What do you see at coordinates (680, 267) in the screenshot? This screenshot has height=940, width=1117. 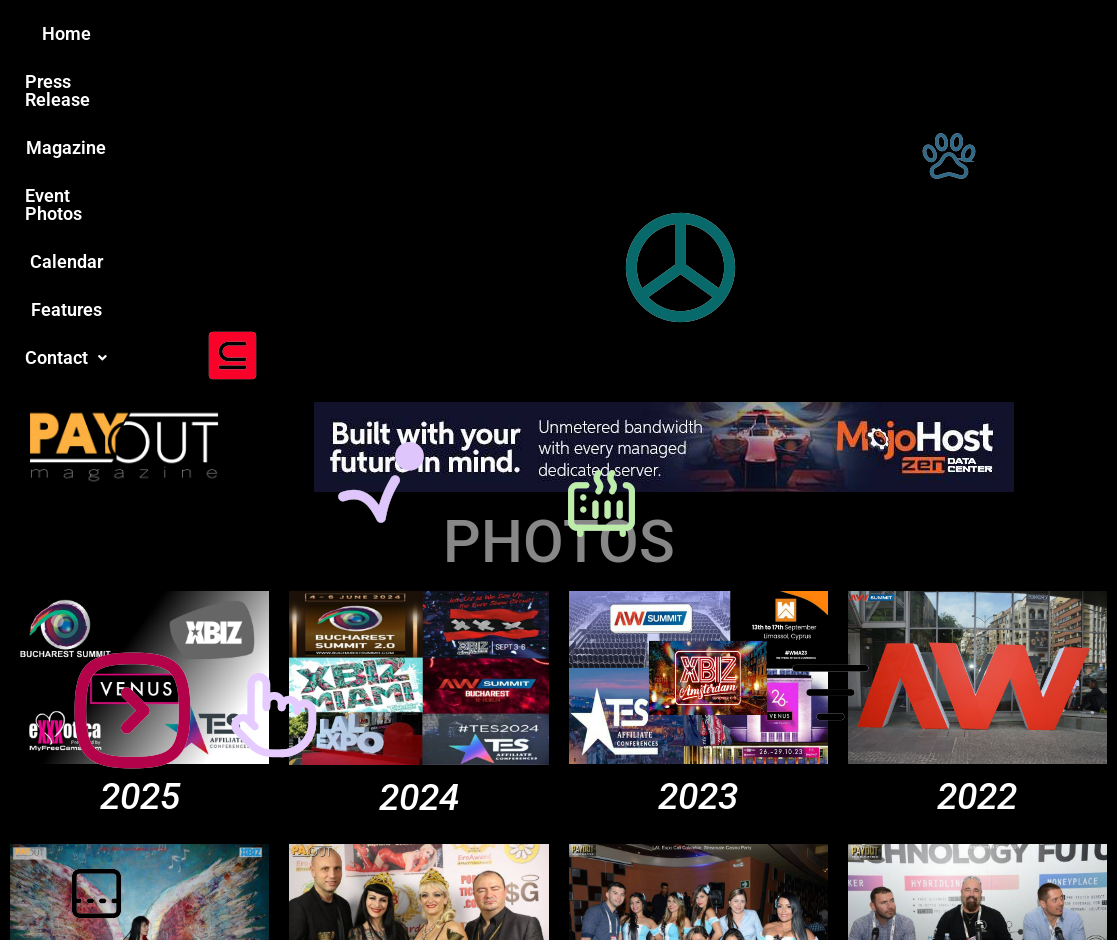 I see `mercedes-benz brand logo` at bounding box center [680, 267].